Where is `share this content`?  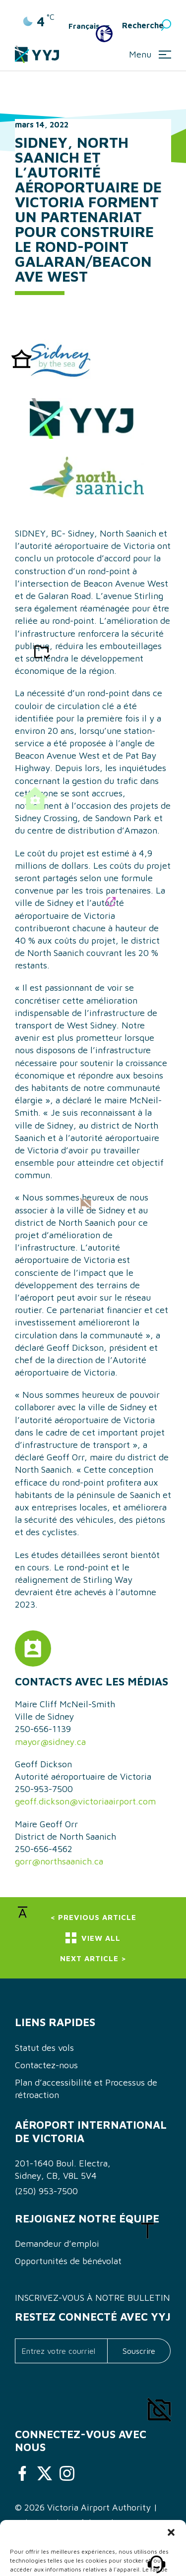 share this content is located at coordinates (111, 901).